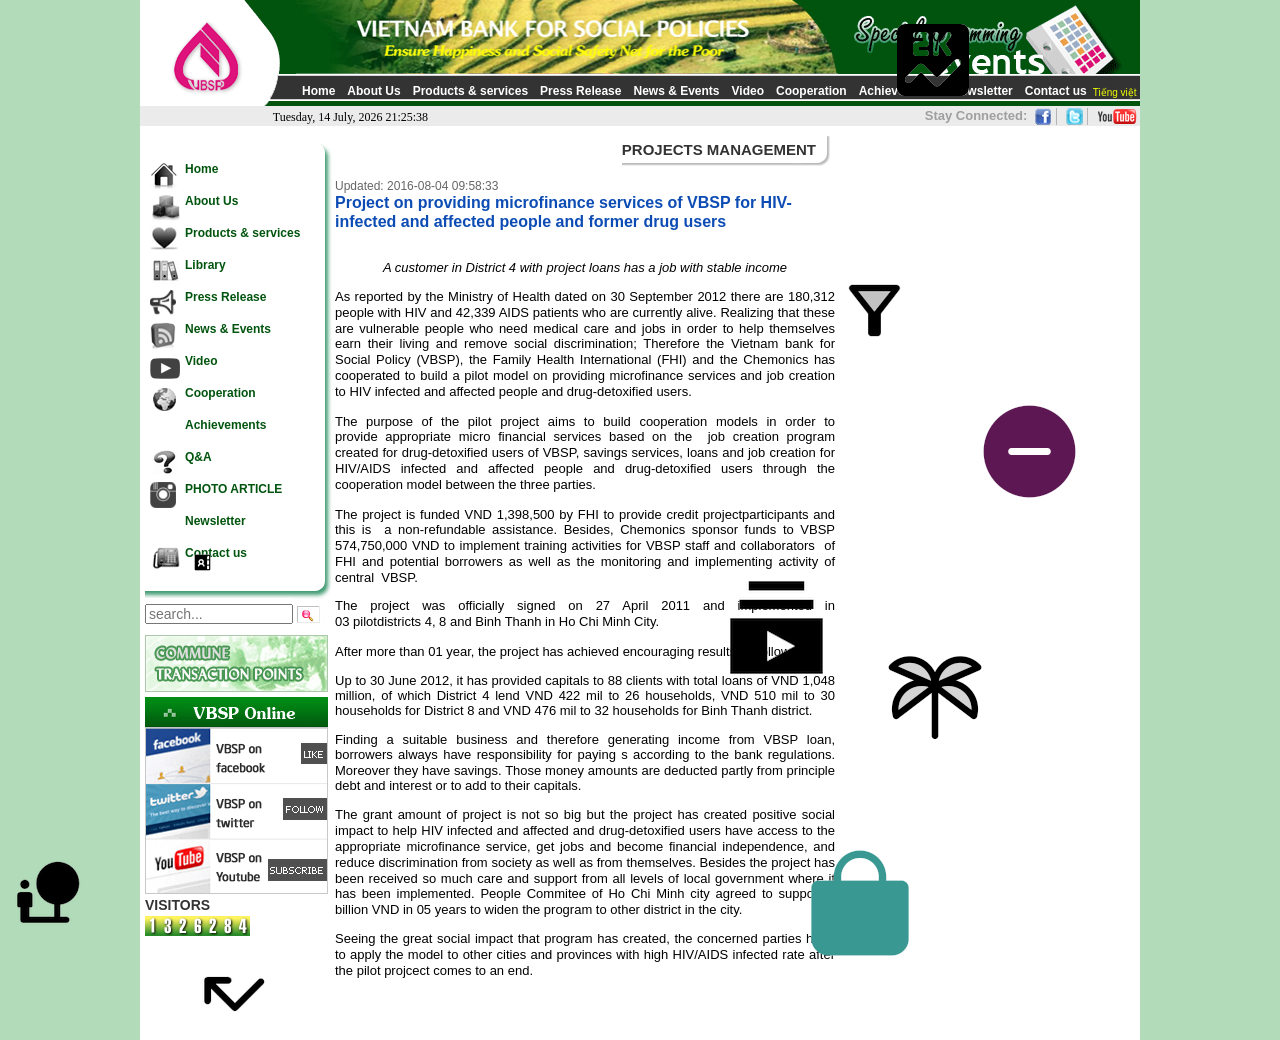 Image resolution: width=1280 pixels, height=1040 pixels. I want to click on filter or sort content, so click(874, 310).